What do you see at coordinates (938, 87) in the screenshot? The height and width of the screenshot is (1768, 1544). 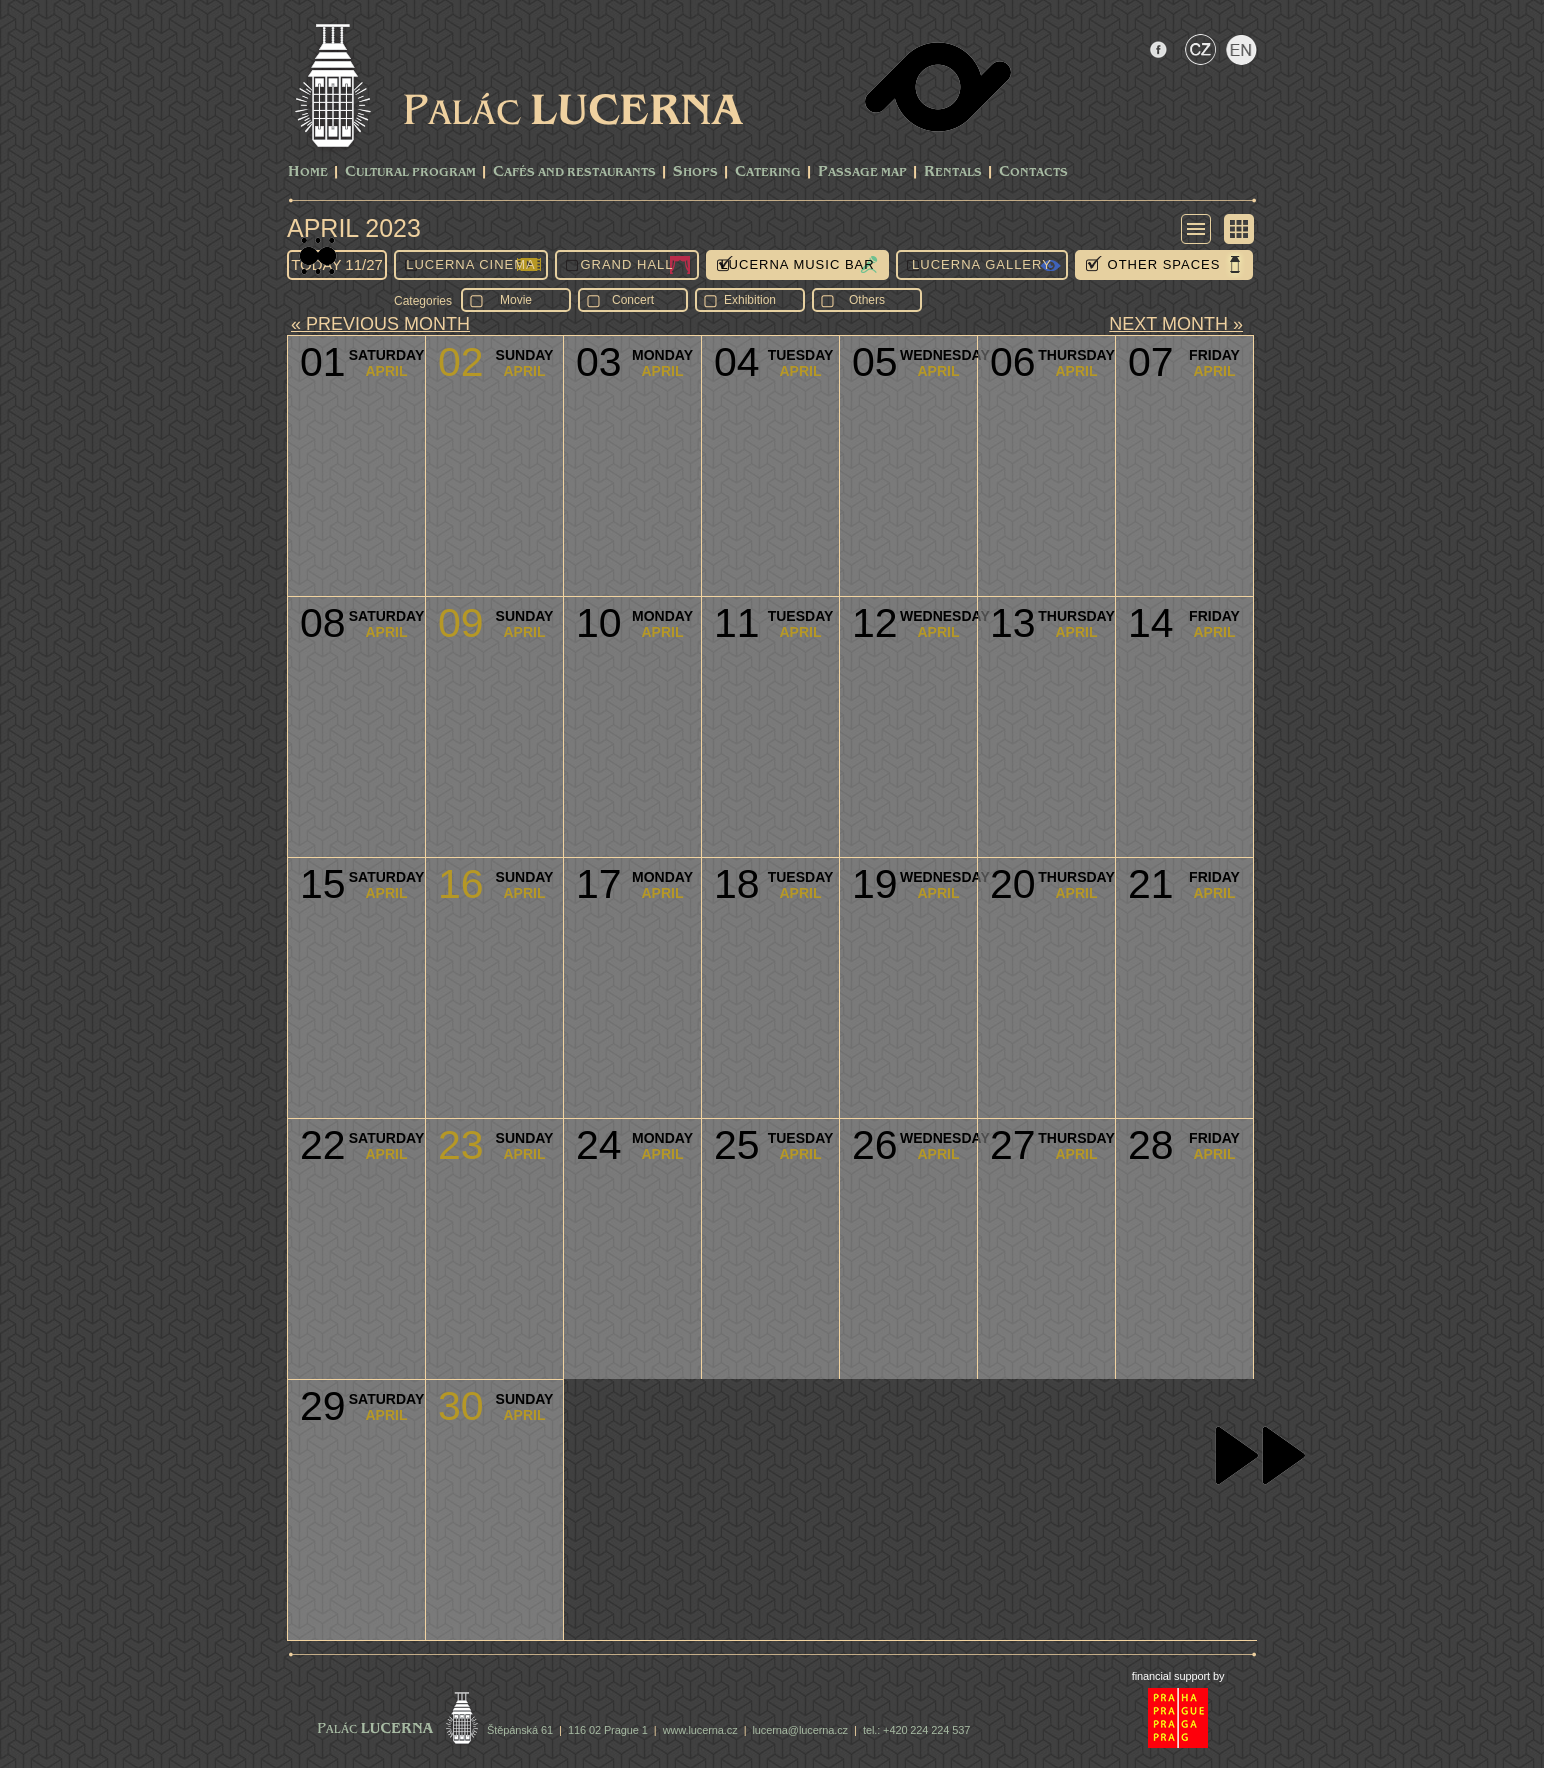 I see `open pr.co app or website` at bounding box center [938, 87].